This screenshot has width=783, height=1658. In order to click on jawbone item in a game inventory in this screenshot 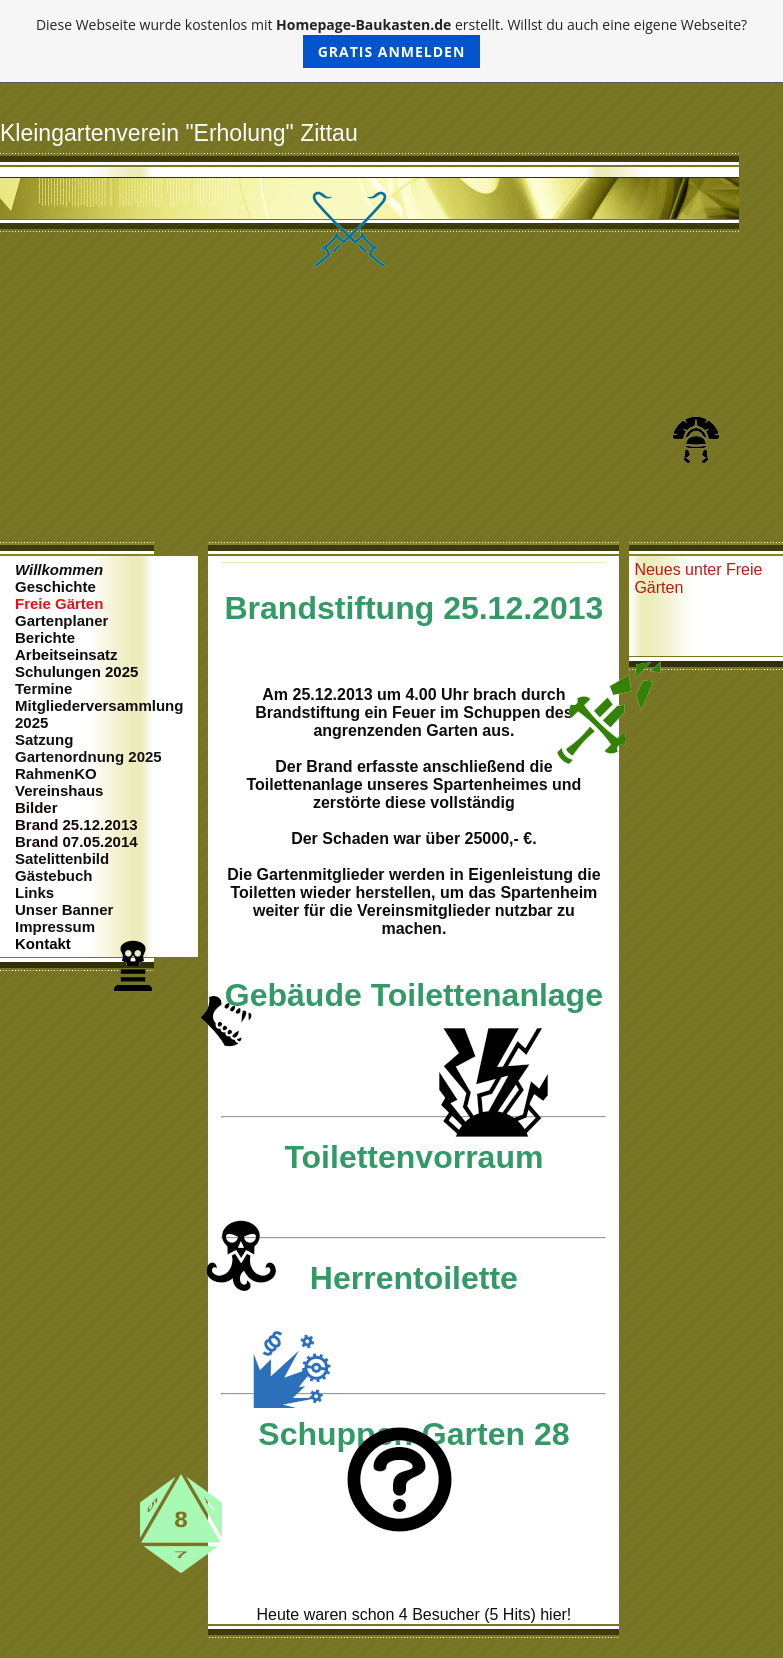, I will do `click(226, 1021)`.